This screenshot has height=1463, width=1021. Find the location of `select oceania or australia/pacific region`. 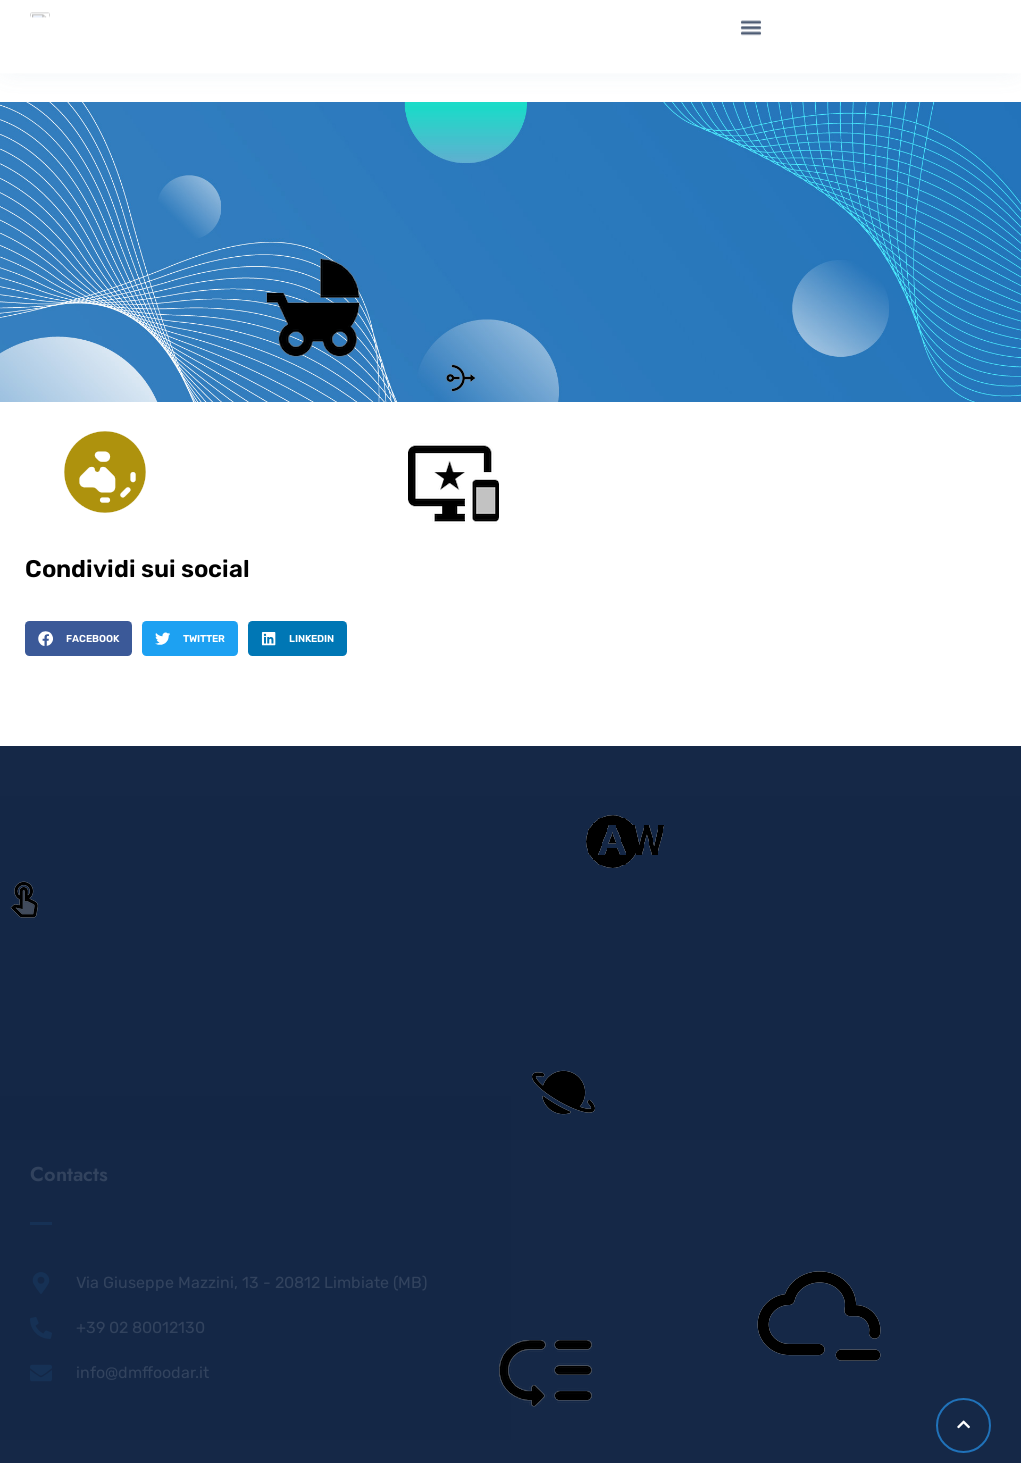

select oceania or australia/pacific region is located at coordinates (105, 472).